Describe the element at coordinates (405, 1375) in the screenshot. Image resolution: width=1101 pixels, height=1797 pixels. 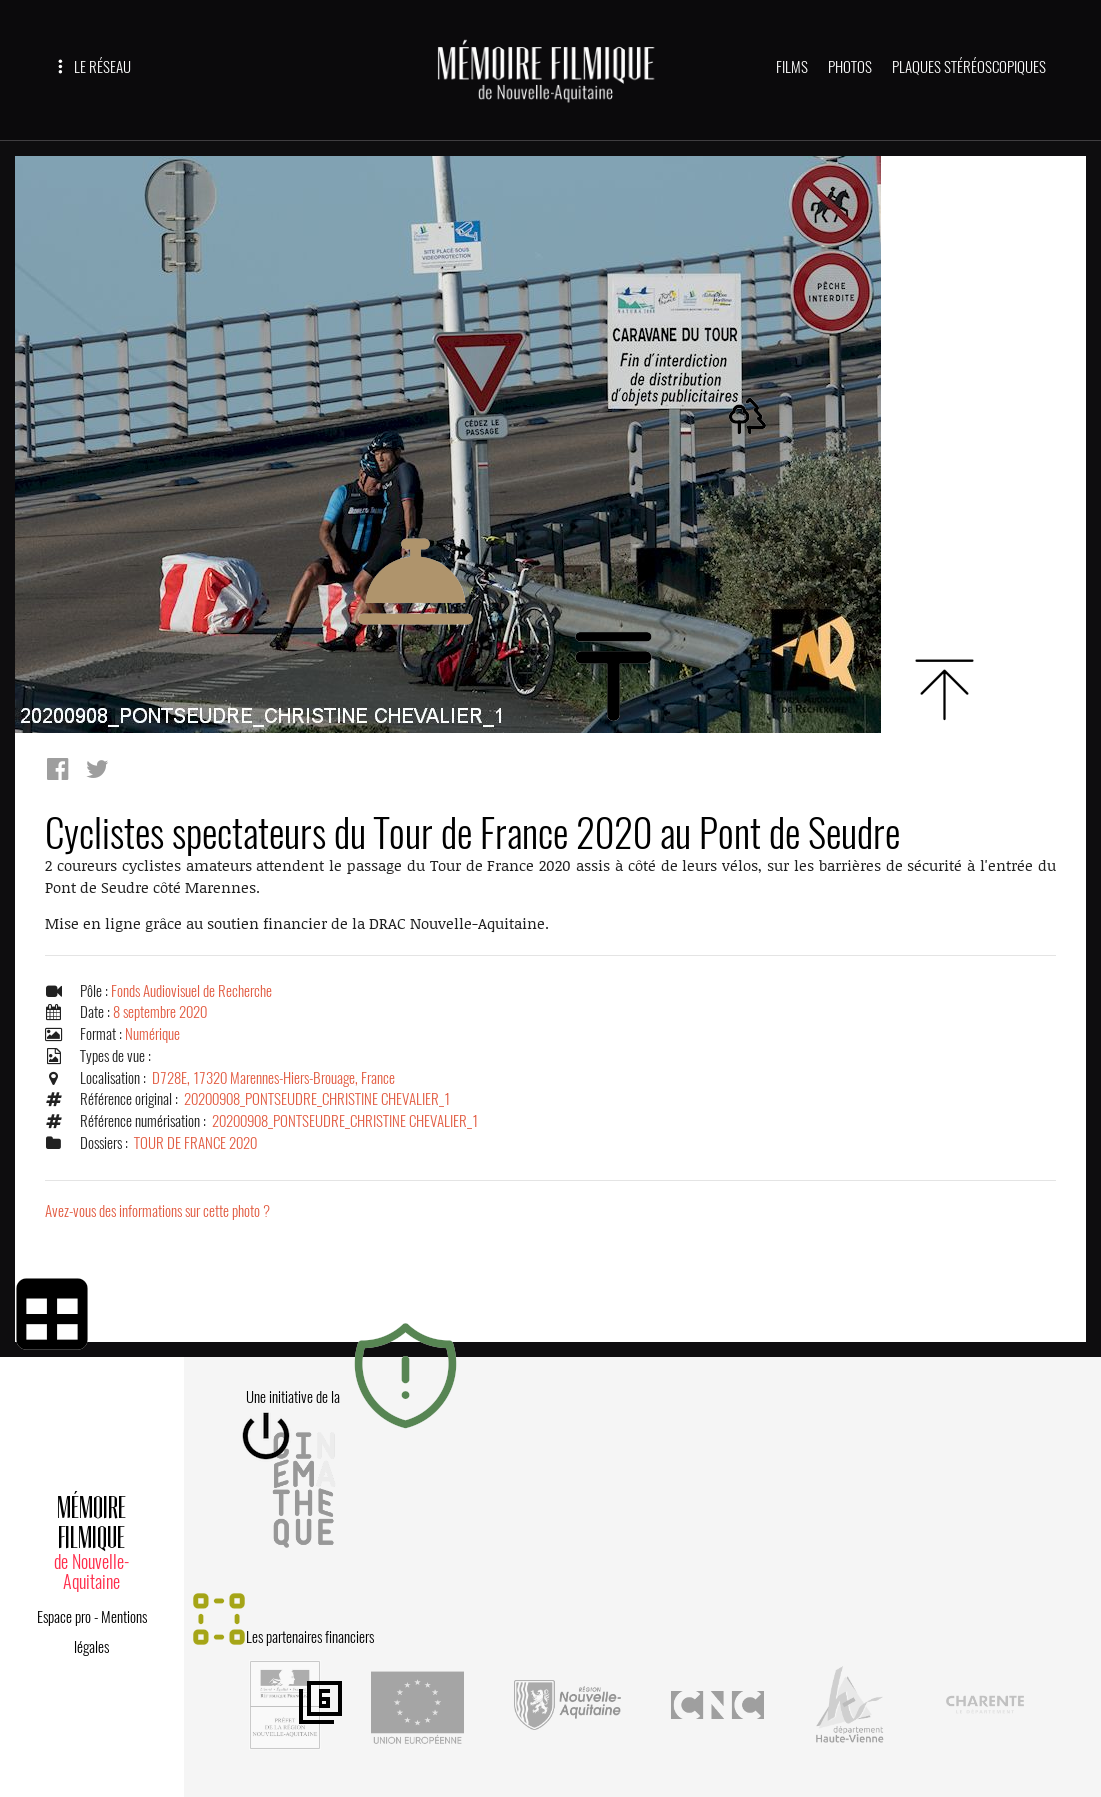
I see `security warning or alert detected` at that location.